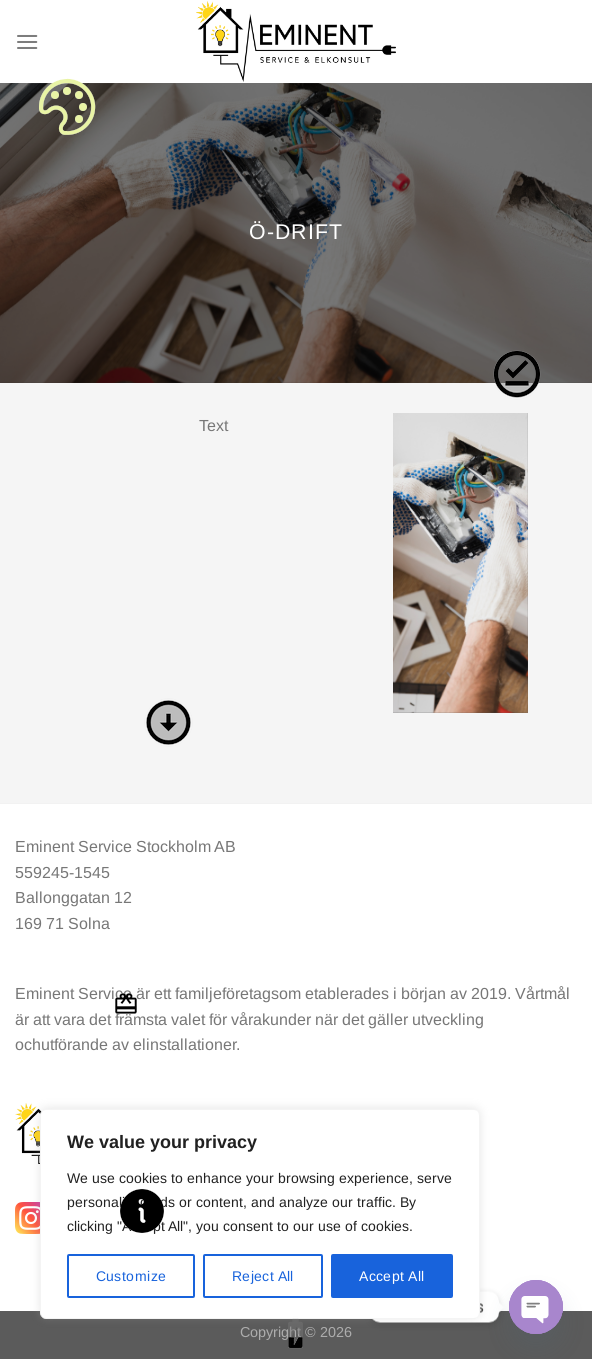 The image size is (592, 1359). What do you see at coordinates (126, 1004) in the screenshot?
I see `redeem a gift card or voucher` at bounding box center [126, 1004].